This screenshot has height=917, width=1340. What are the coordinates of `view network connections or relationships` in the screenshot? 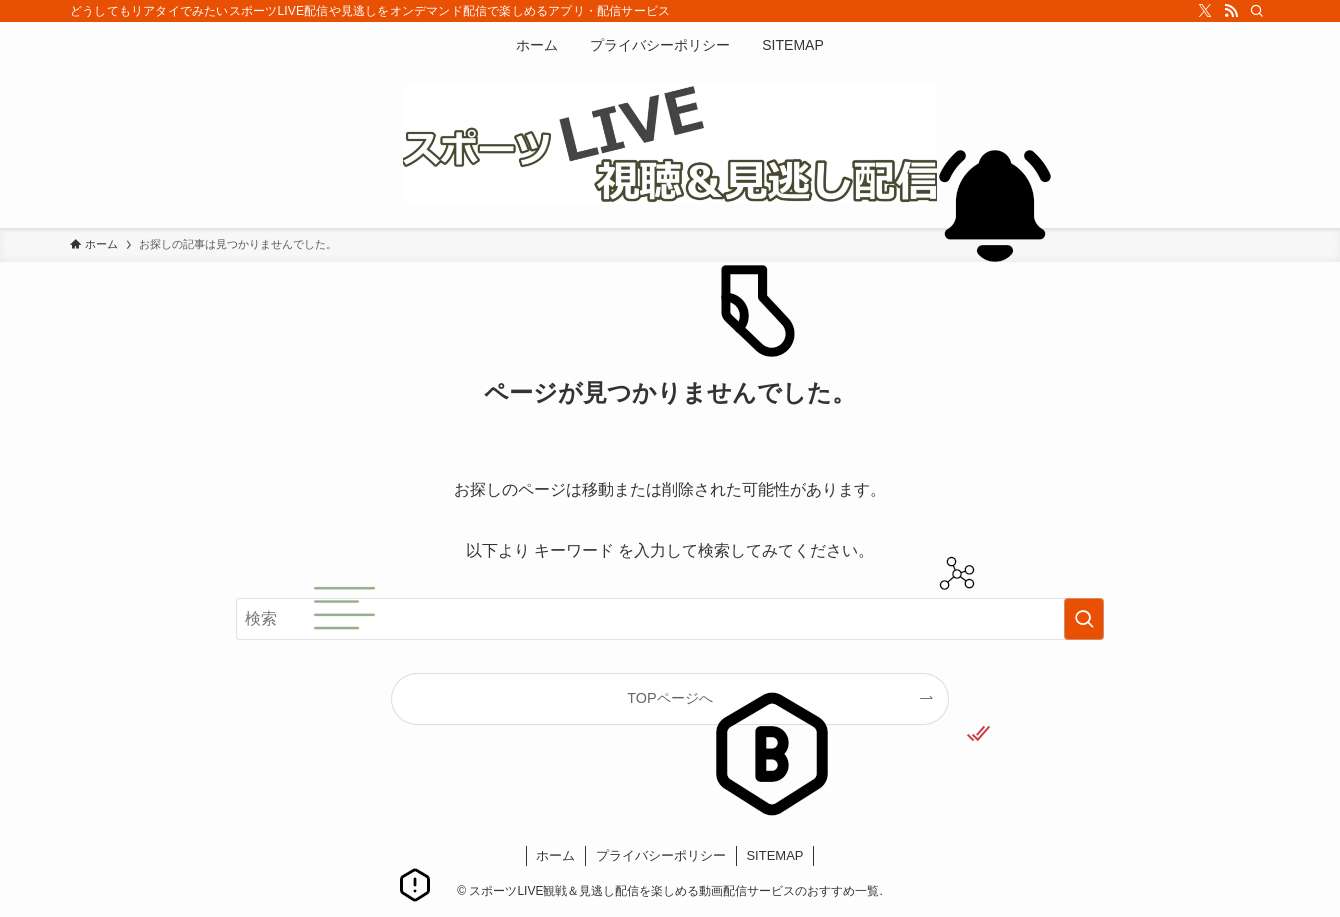 It's located at (957, 574).